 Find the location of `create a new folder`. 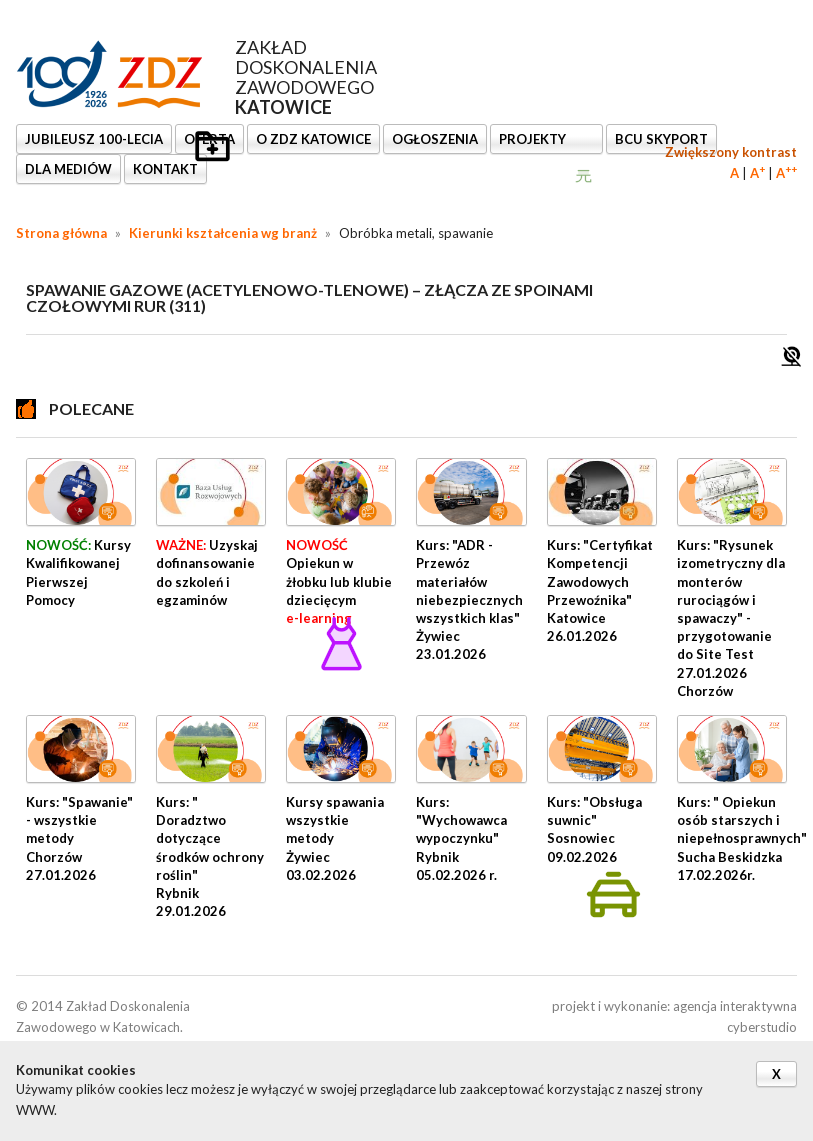

create a new folder is located at coordinates (212, 146).